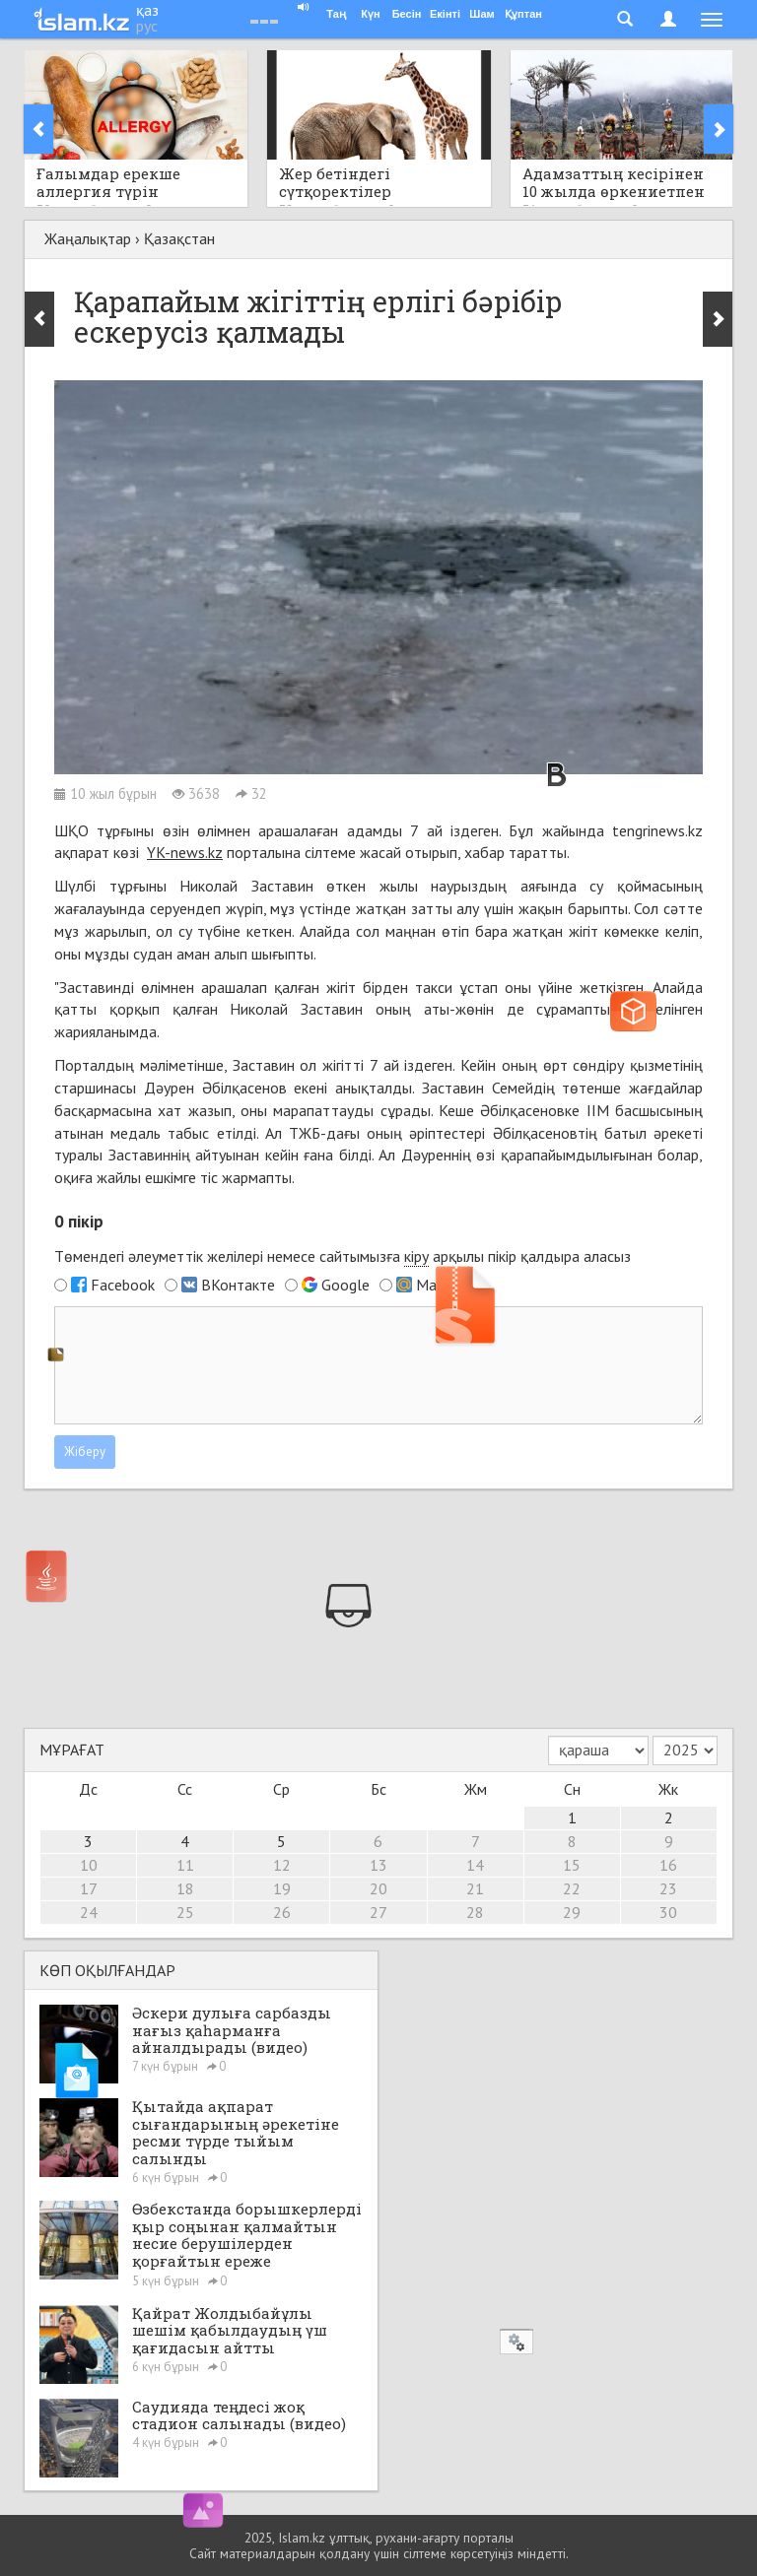 The image size is (757, 2576). What do you see at coordinates (46, 1576) in the screenshot?
I see `java archive file (.jar) type indicator` at bounding box center [46, 1576].